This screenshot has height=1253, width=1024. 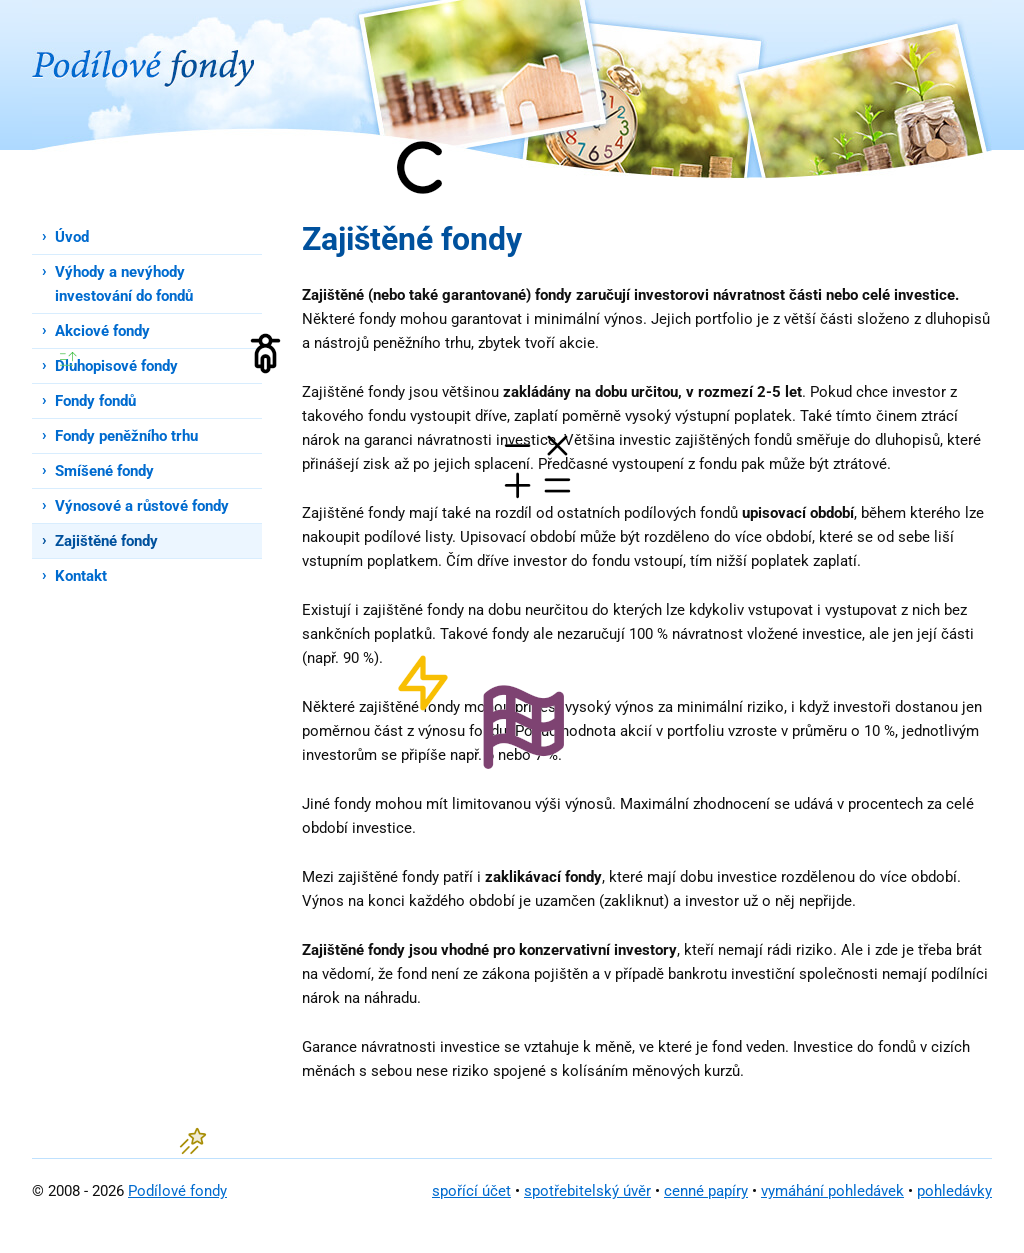 I want to click on access calculator or math functions, so click(x=537, y=465).